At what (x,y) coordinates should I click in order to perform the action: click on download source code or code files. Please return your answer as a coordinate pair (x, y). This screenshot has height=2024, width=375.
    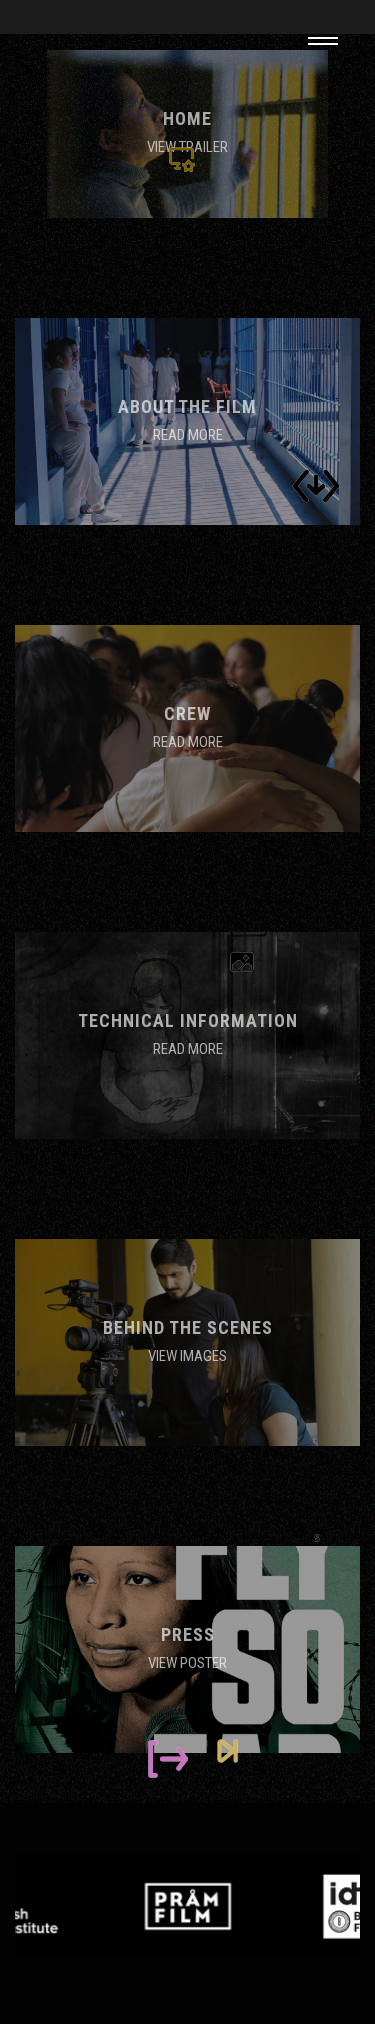
    Looking at the image, I should click on (316, 486).